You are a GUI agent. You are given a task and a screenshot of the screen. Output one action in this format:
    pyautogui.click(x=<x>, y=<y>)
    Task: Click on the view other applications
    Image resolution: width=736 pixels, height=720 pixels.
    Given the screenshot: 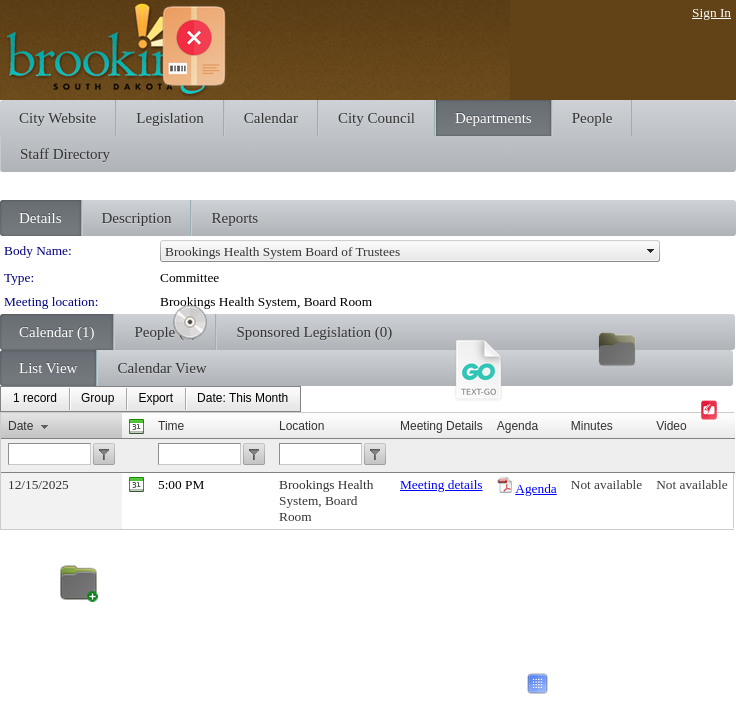 What is the action you would take?
    pyautogui.click(x=537, y=683)
    